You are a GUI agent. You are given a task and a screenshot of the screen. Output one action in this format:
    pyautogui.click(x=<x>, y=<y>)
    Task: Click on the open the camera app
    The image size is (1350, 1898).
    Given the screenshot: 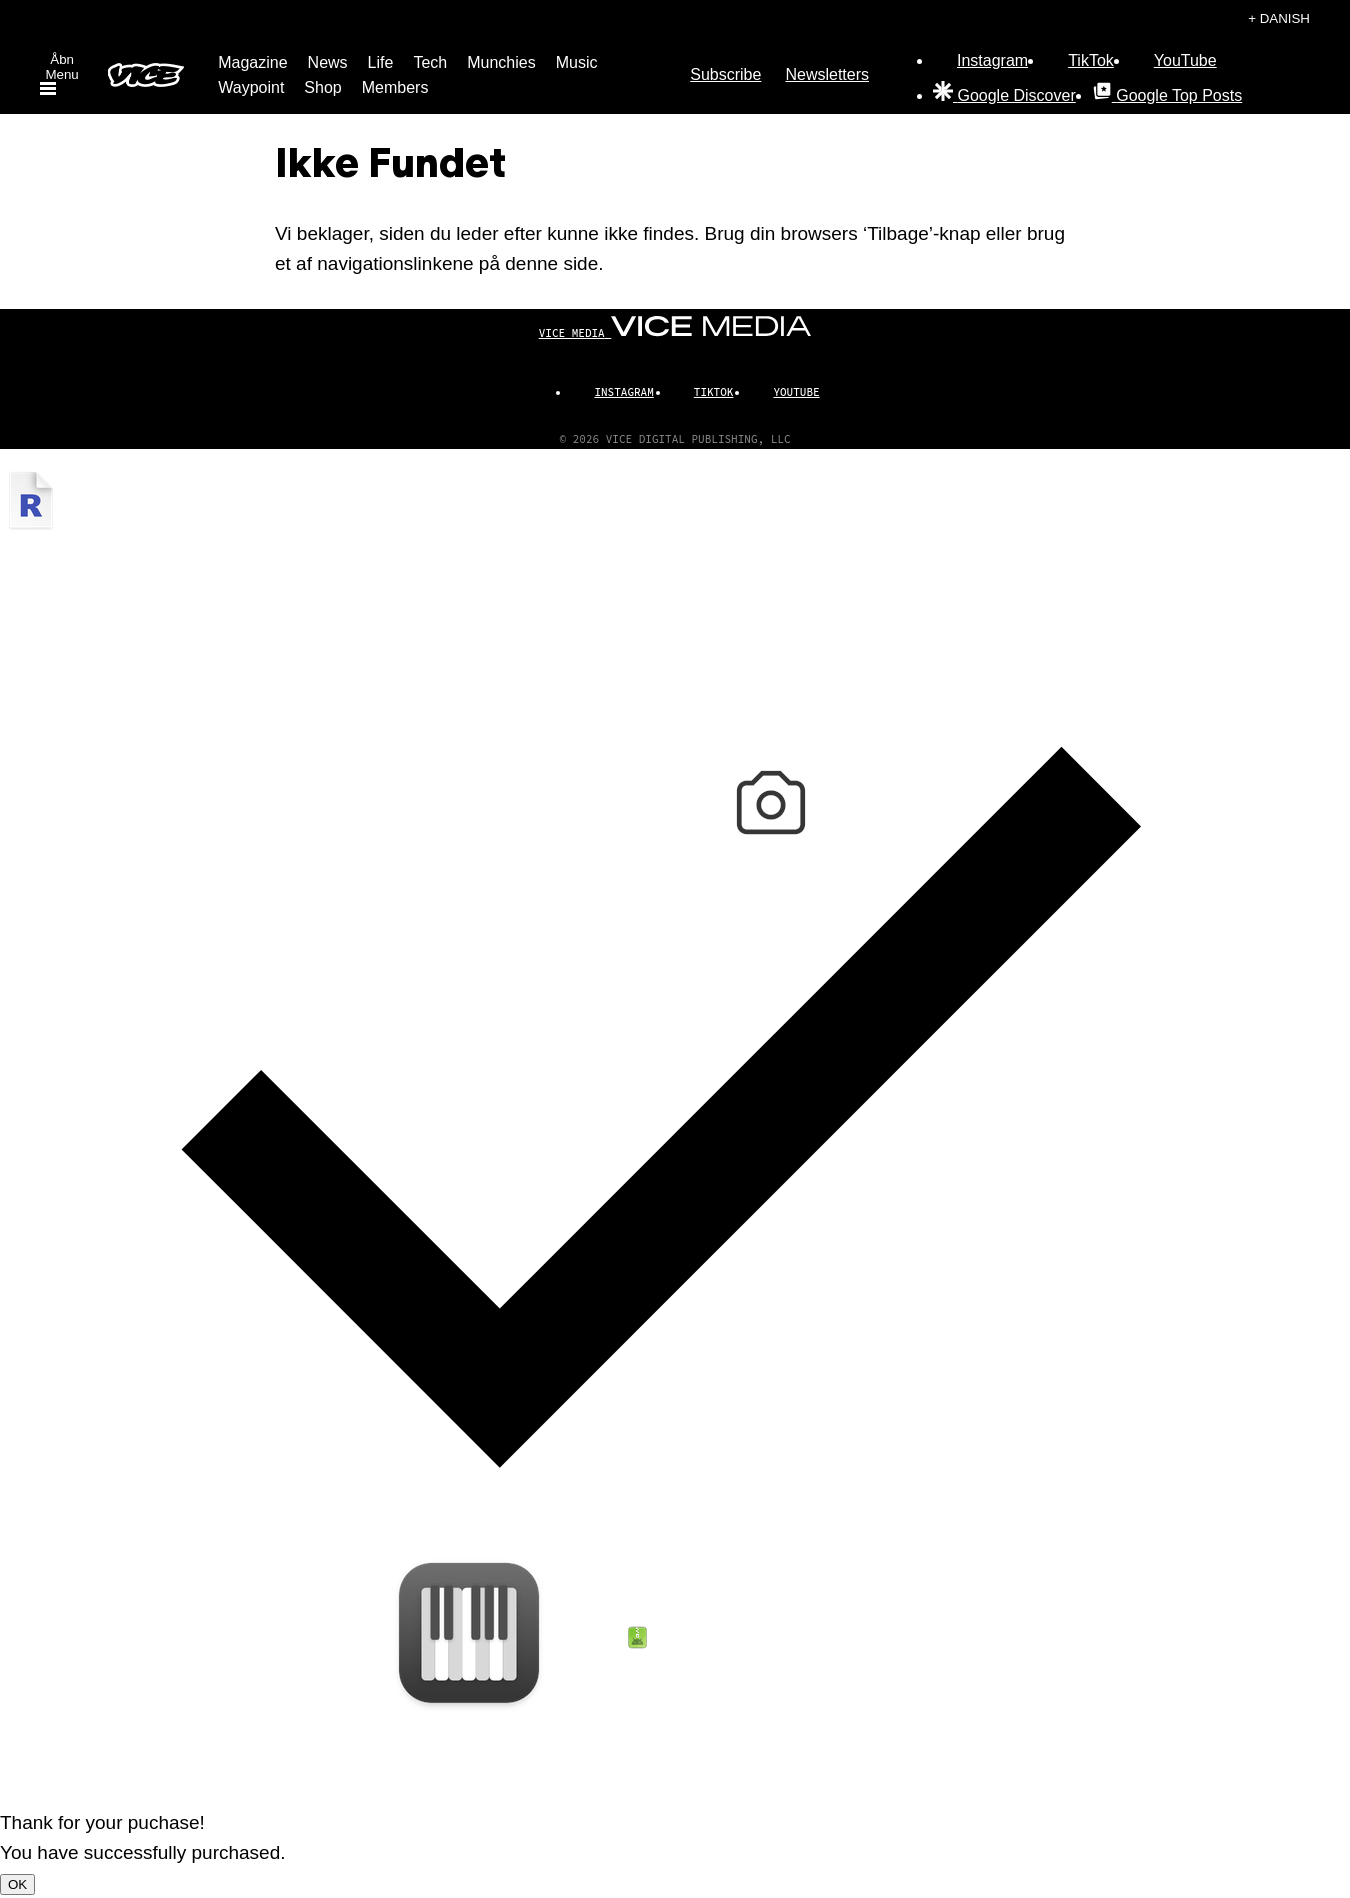 What is the action you would take?
    pyautogui.click(x=771, y=805)
    